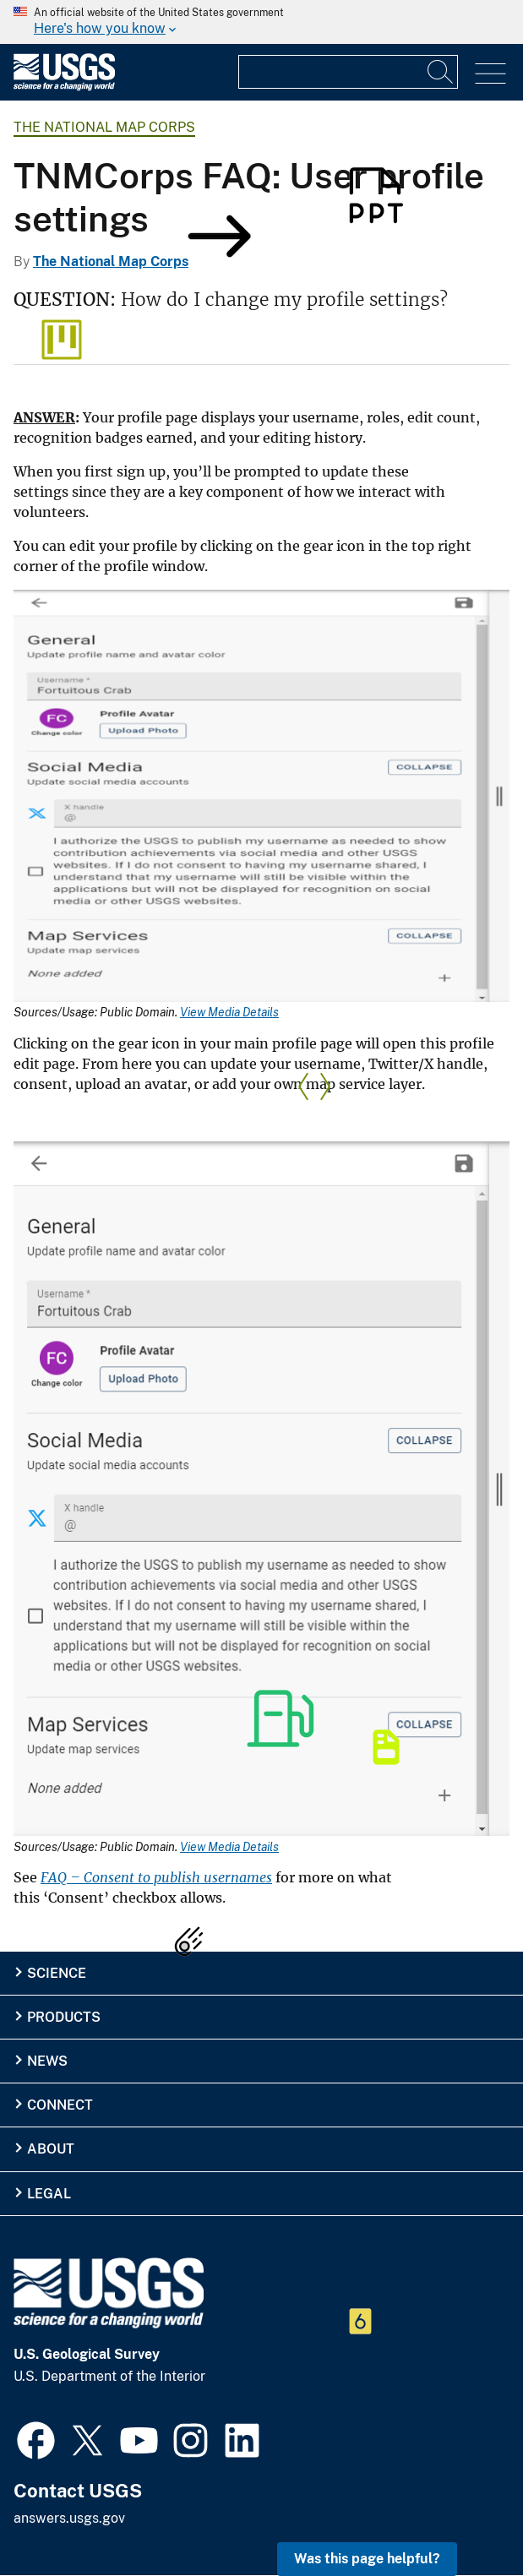 The image size is (523, 2576). I want to click on view invoice or billing document, so click(386, 1747).